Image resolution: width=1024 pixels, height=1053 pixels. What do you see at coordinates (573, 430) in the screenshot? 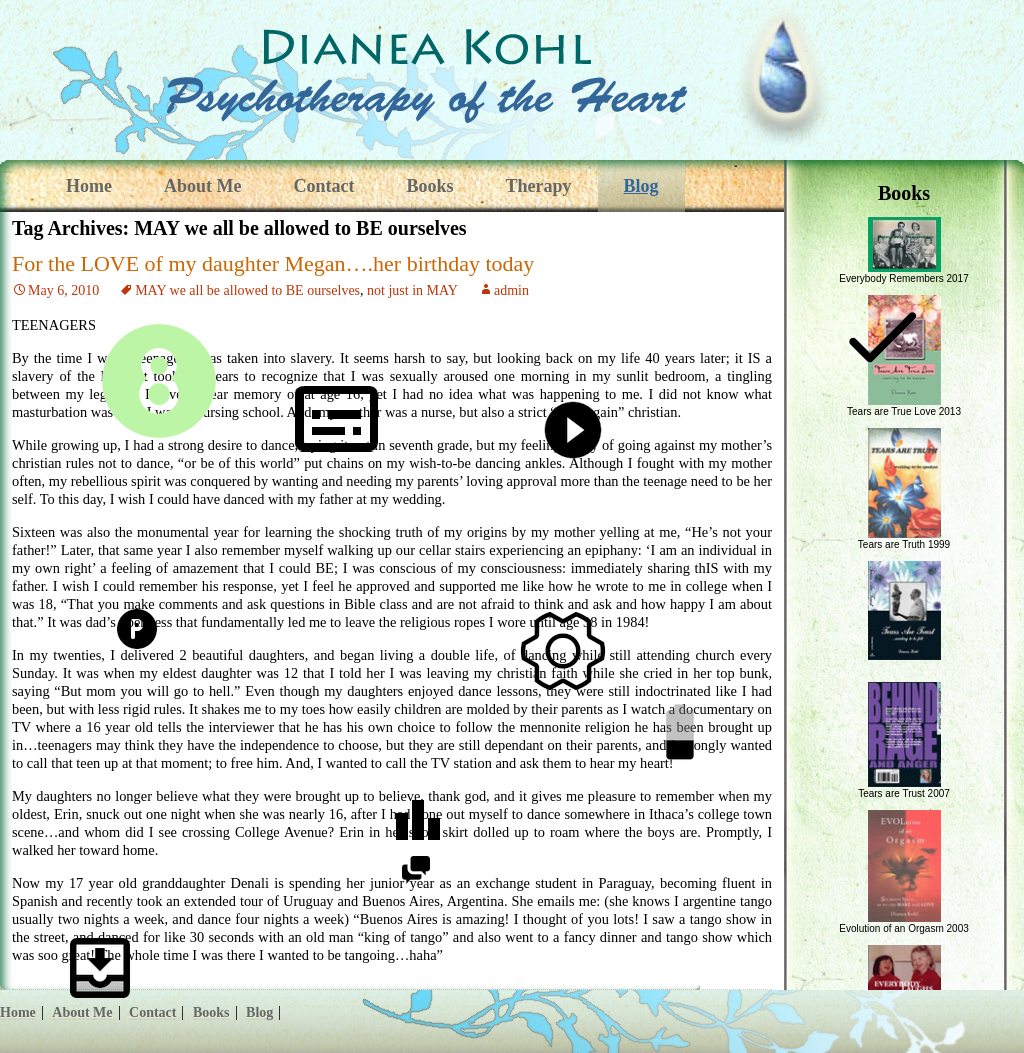
I see `play media or video content` at bounding box center [573, 430].